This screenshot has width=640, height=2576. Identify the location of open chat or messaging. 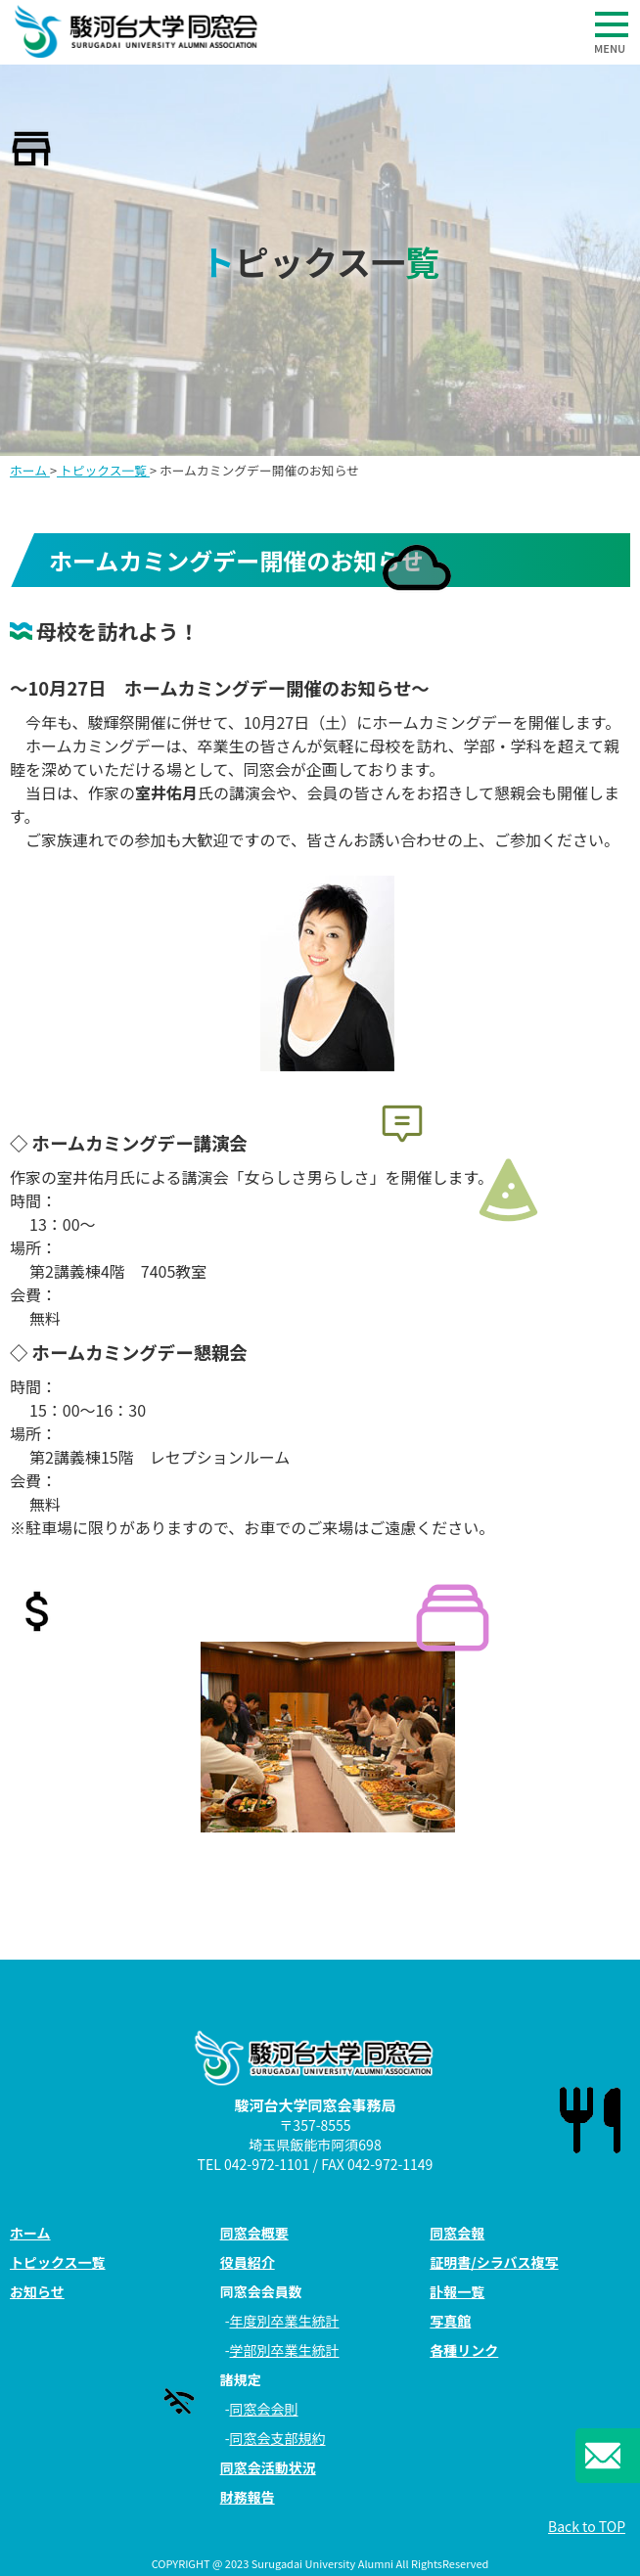
(402, 1122).